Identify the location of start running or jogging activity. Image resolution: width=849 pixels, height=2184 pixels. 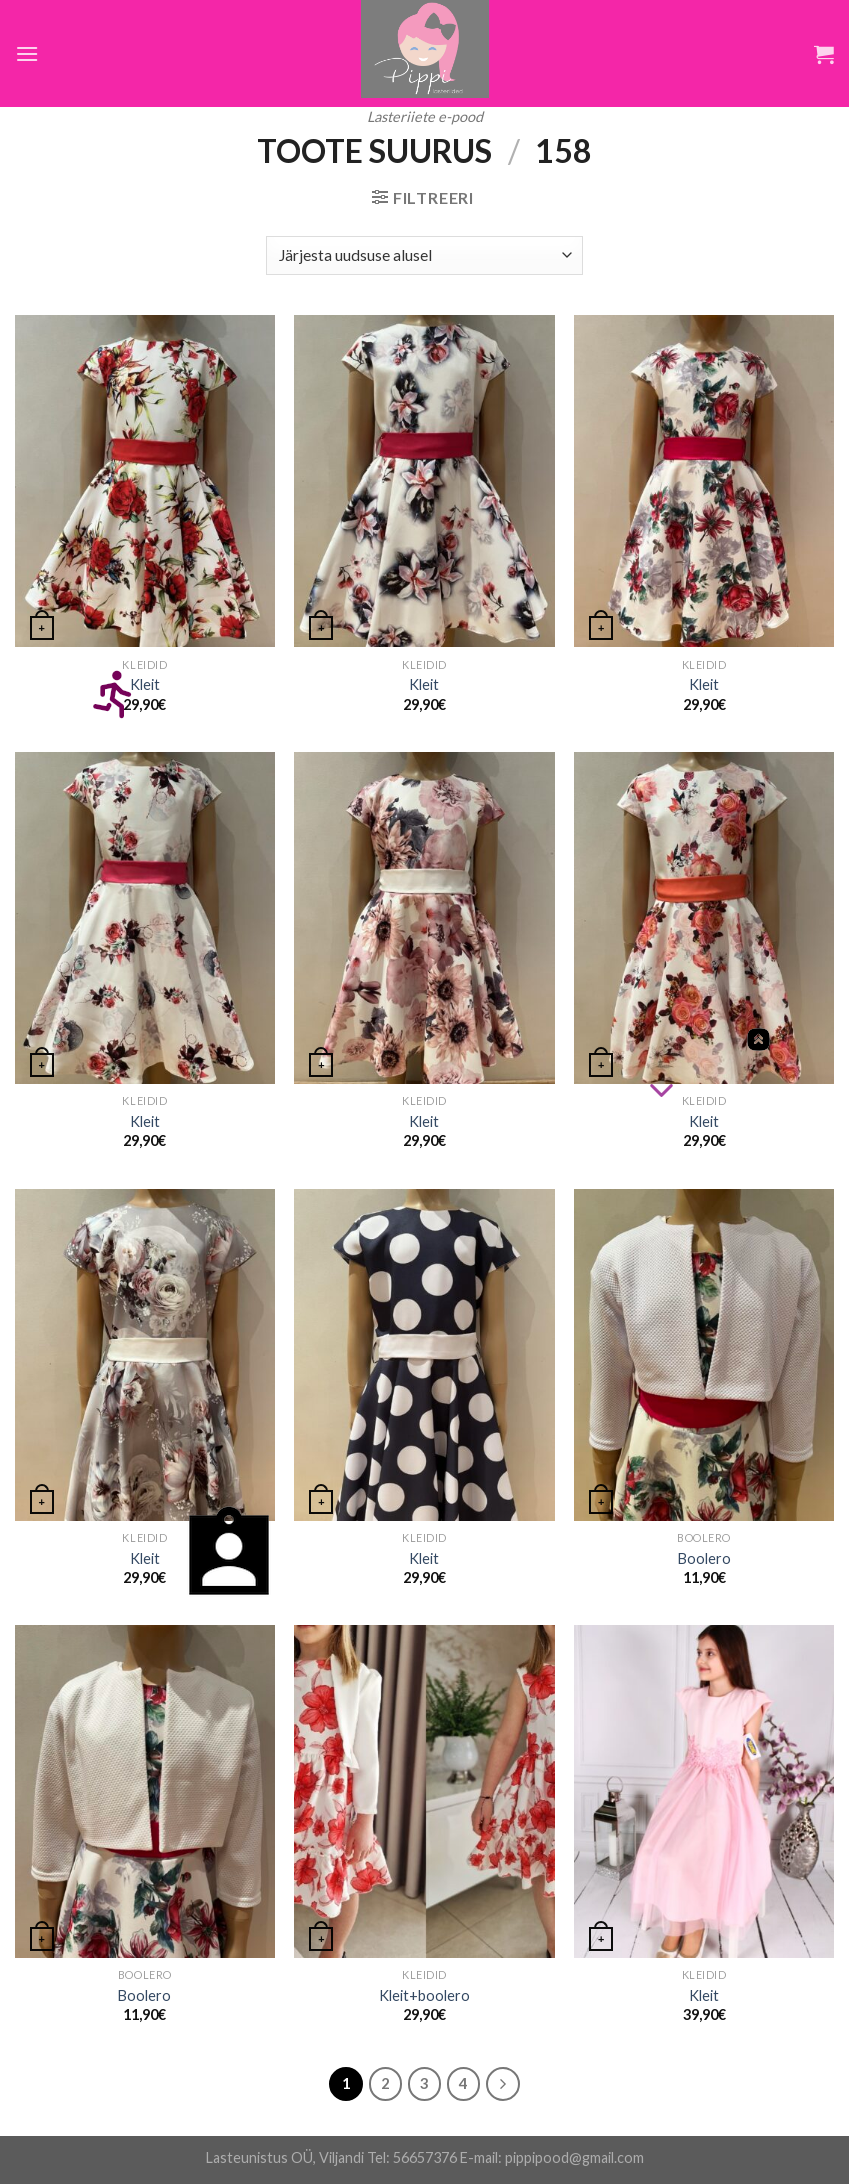
(114, 694).